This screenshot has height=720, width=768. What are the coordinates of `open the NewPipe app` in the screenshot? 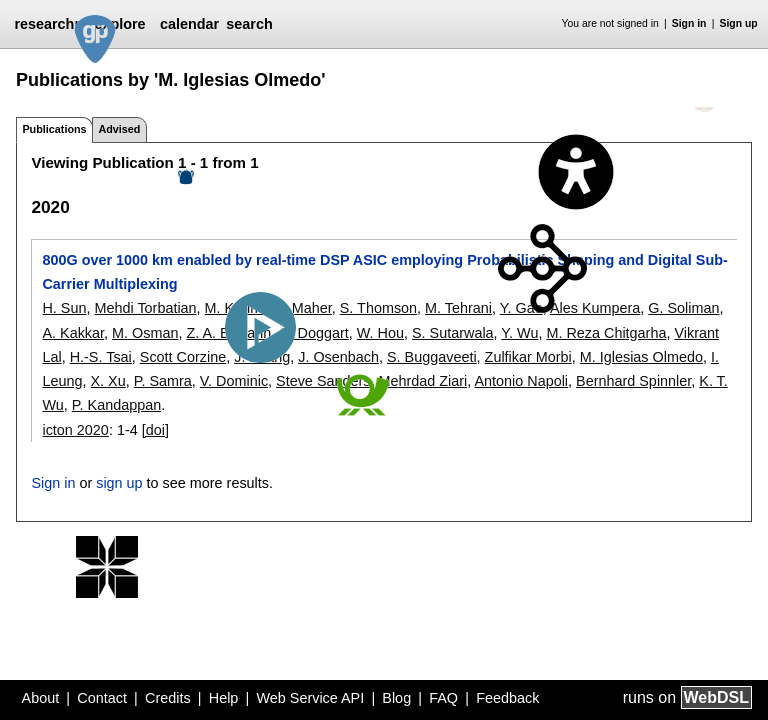 It's located at (260, 327).